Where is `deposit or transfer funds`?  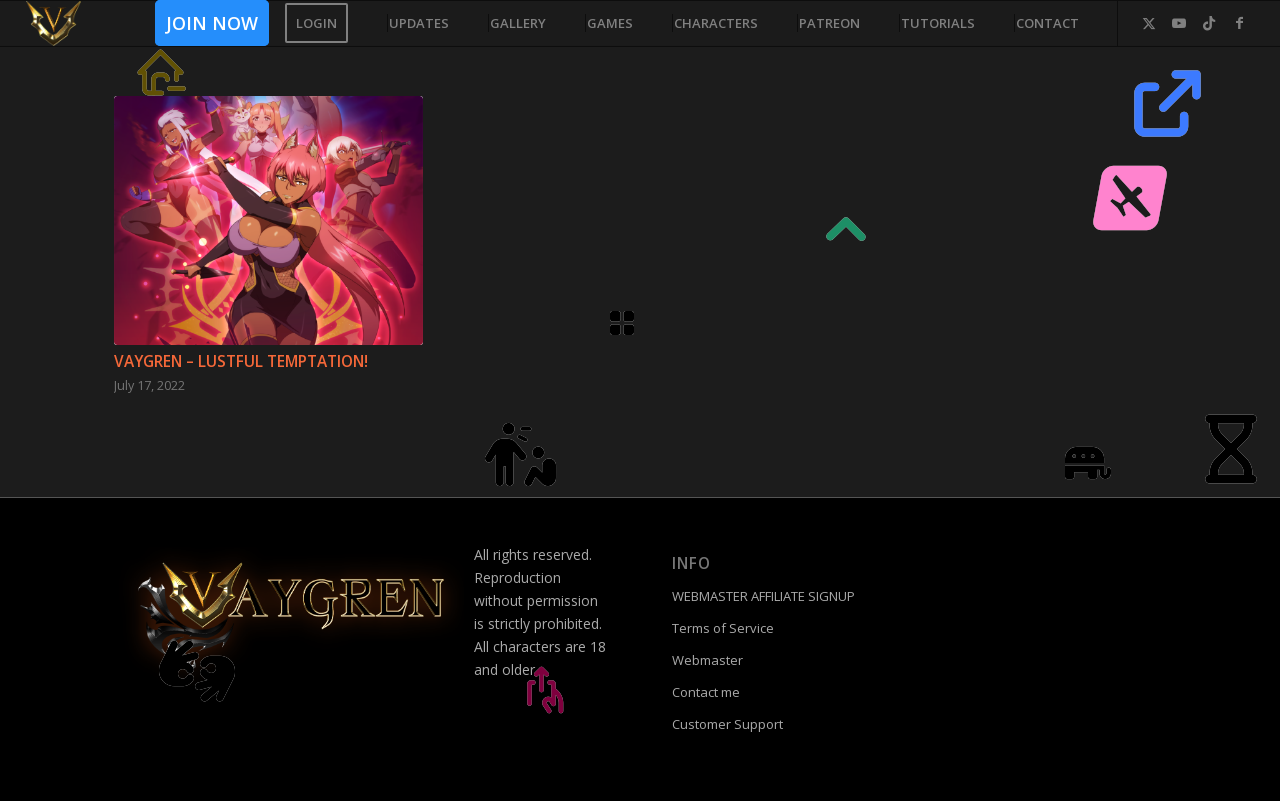
deposit or transfer funds is located at coordinates (543, 690).